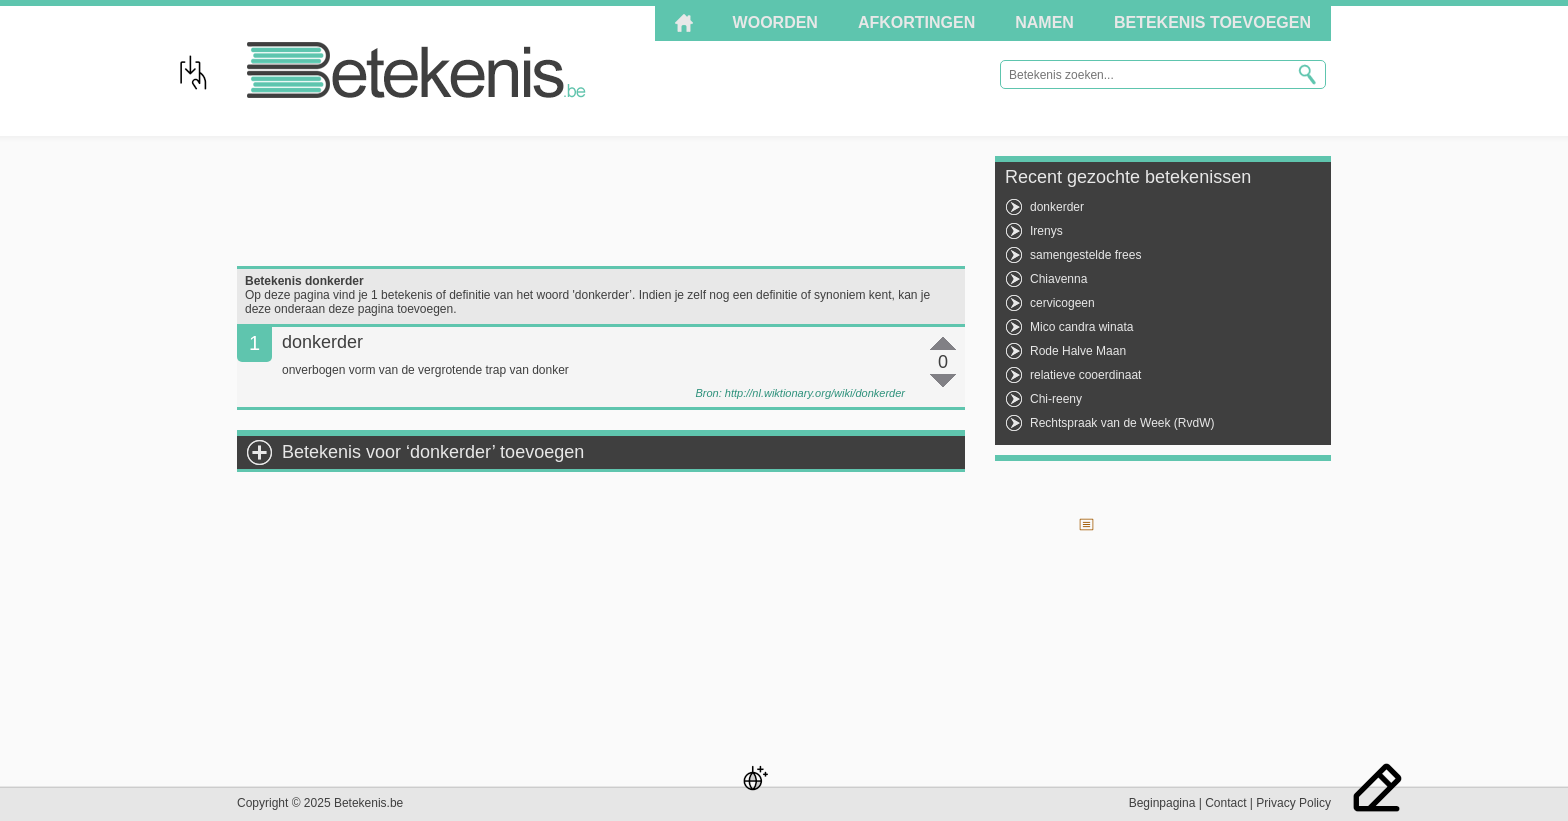 This screenshot has height=821, width=1568. What do you see at coordinates (1376, 788) in the screenshot?
I see `edit text or content` at bounding box center [1376, 788].